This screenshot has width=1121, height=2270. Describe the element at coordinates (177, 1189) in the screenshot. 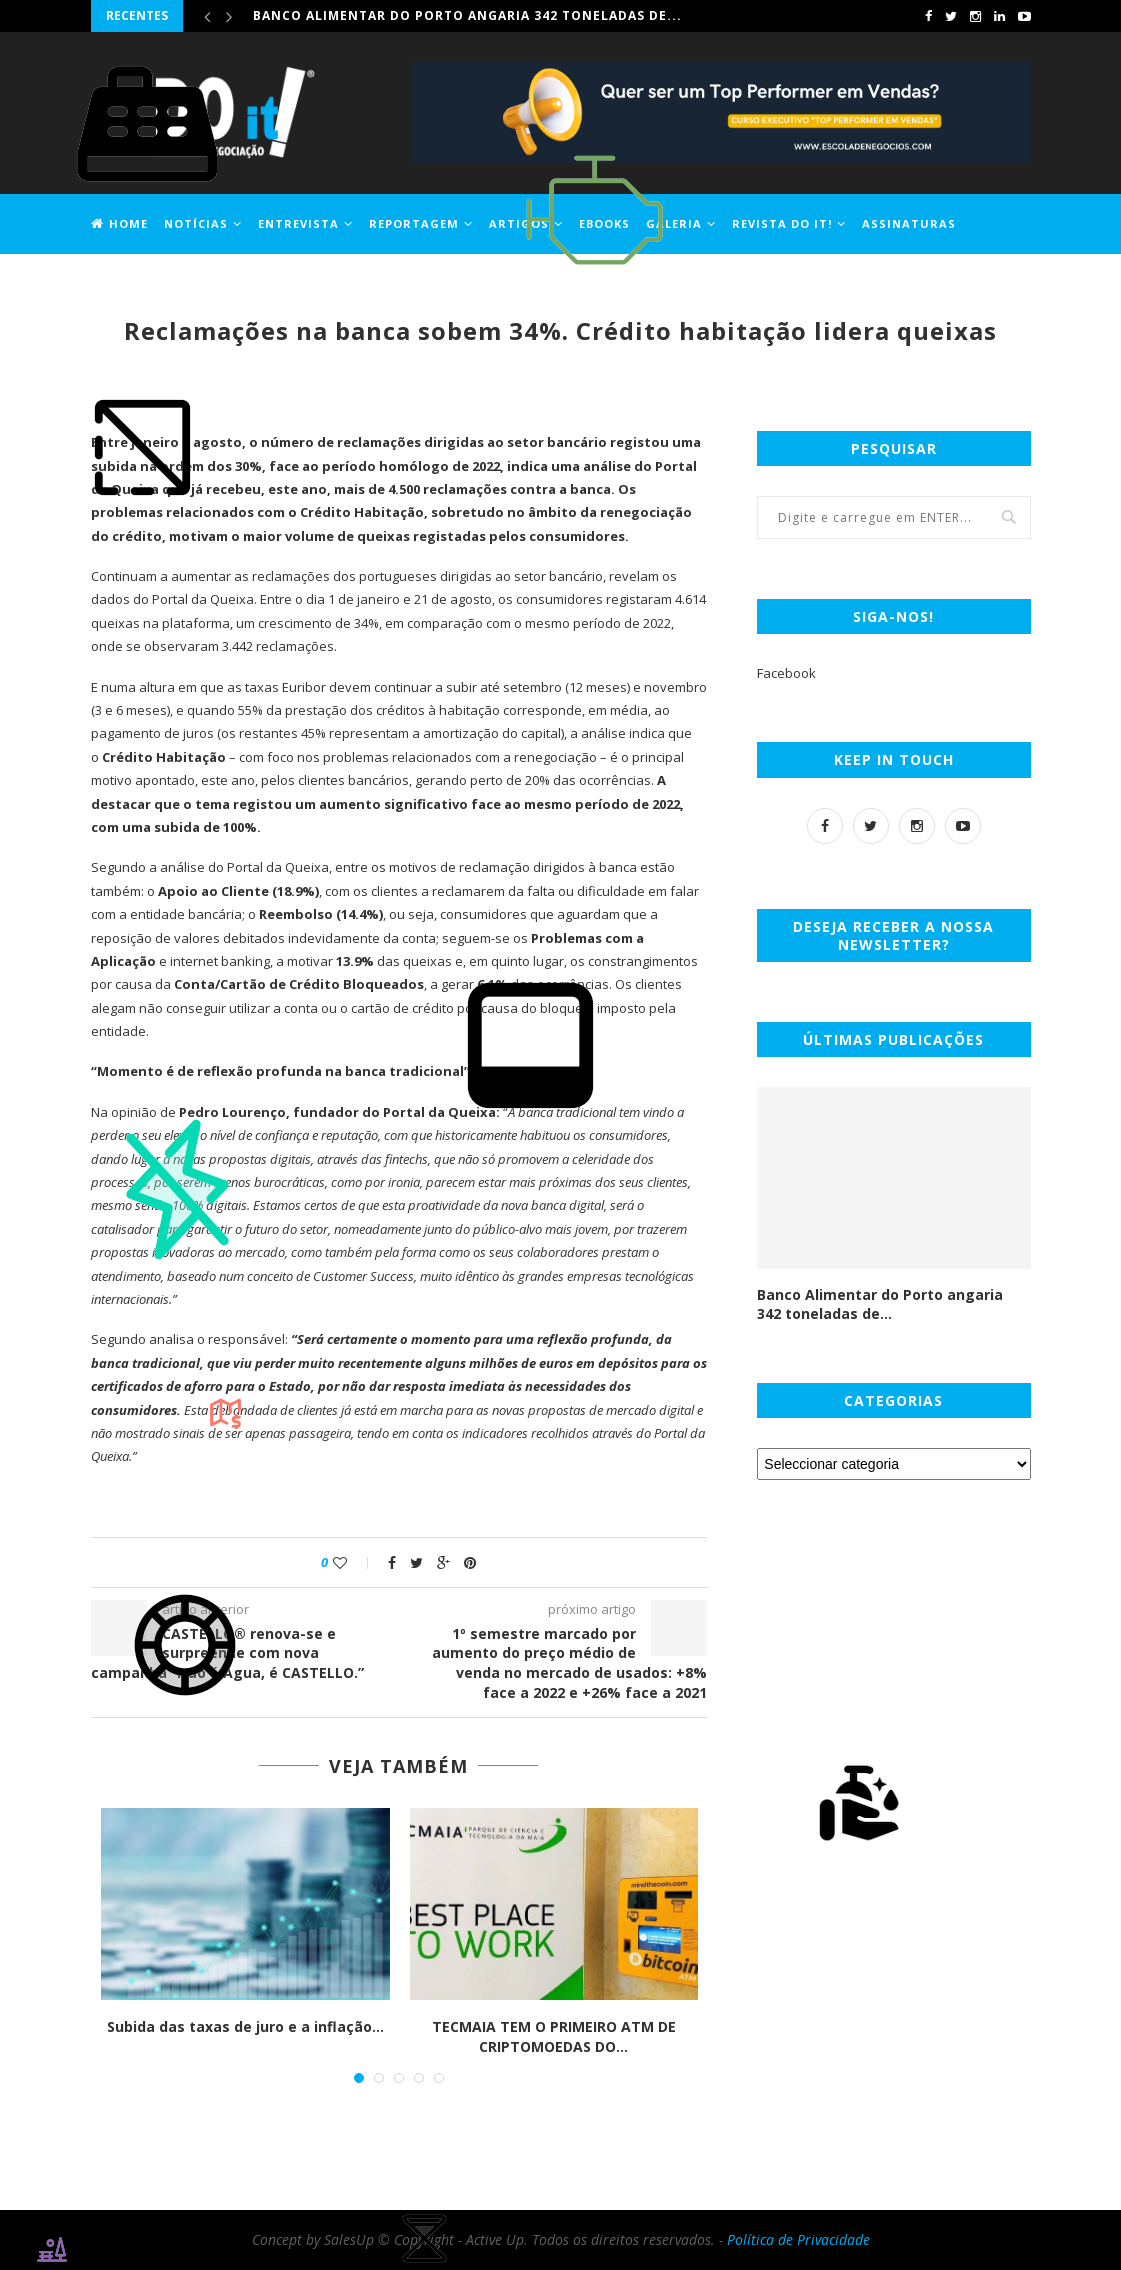

I see `disable flash or lightning mode` at that location.